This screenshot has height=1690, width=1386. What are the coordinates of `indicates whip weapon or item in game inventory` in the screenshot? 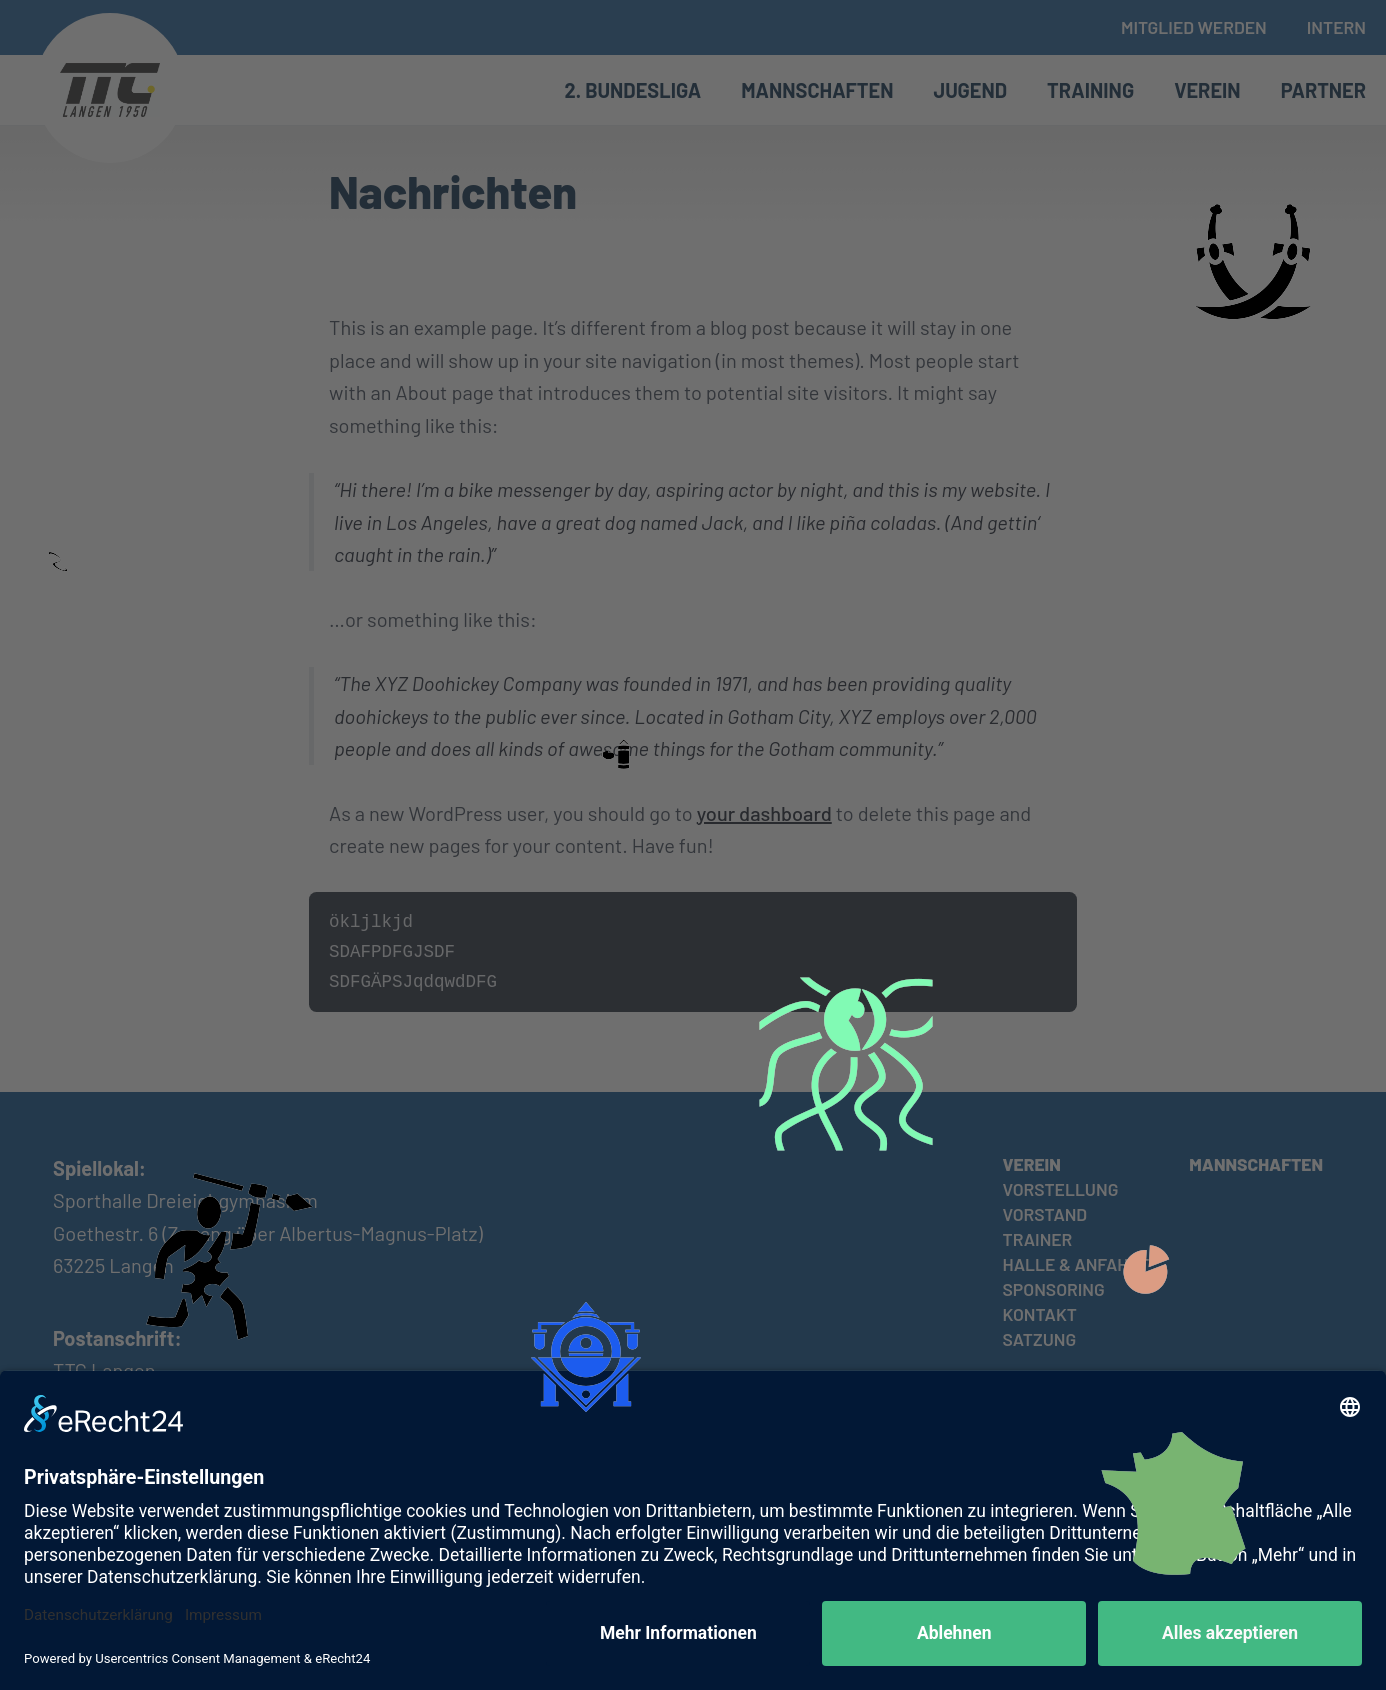 It's located at (58, 562).